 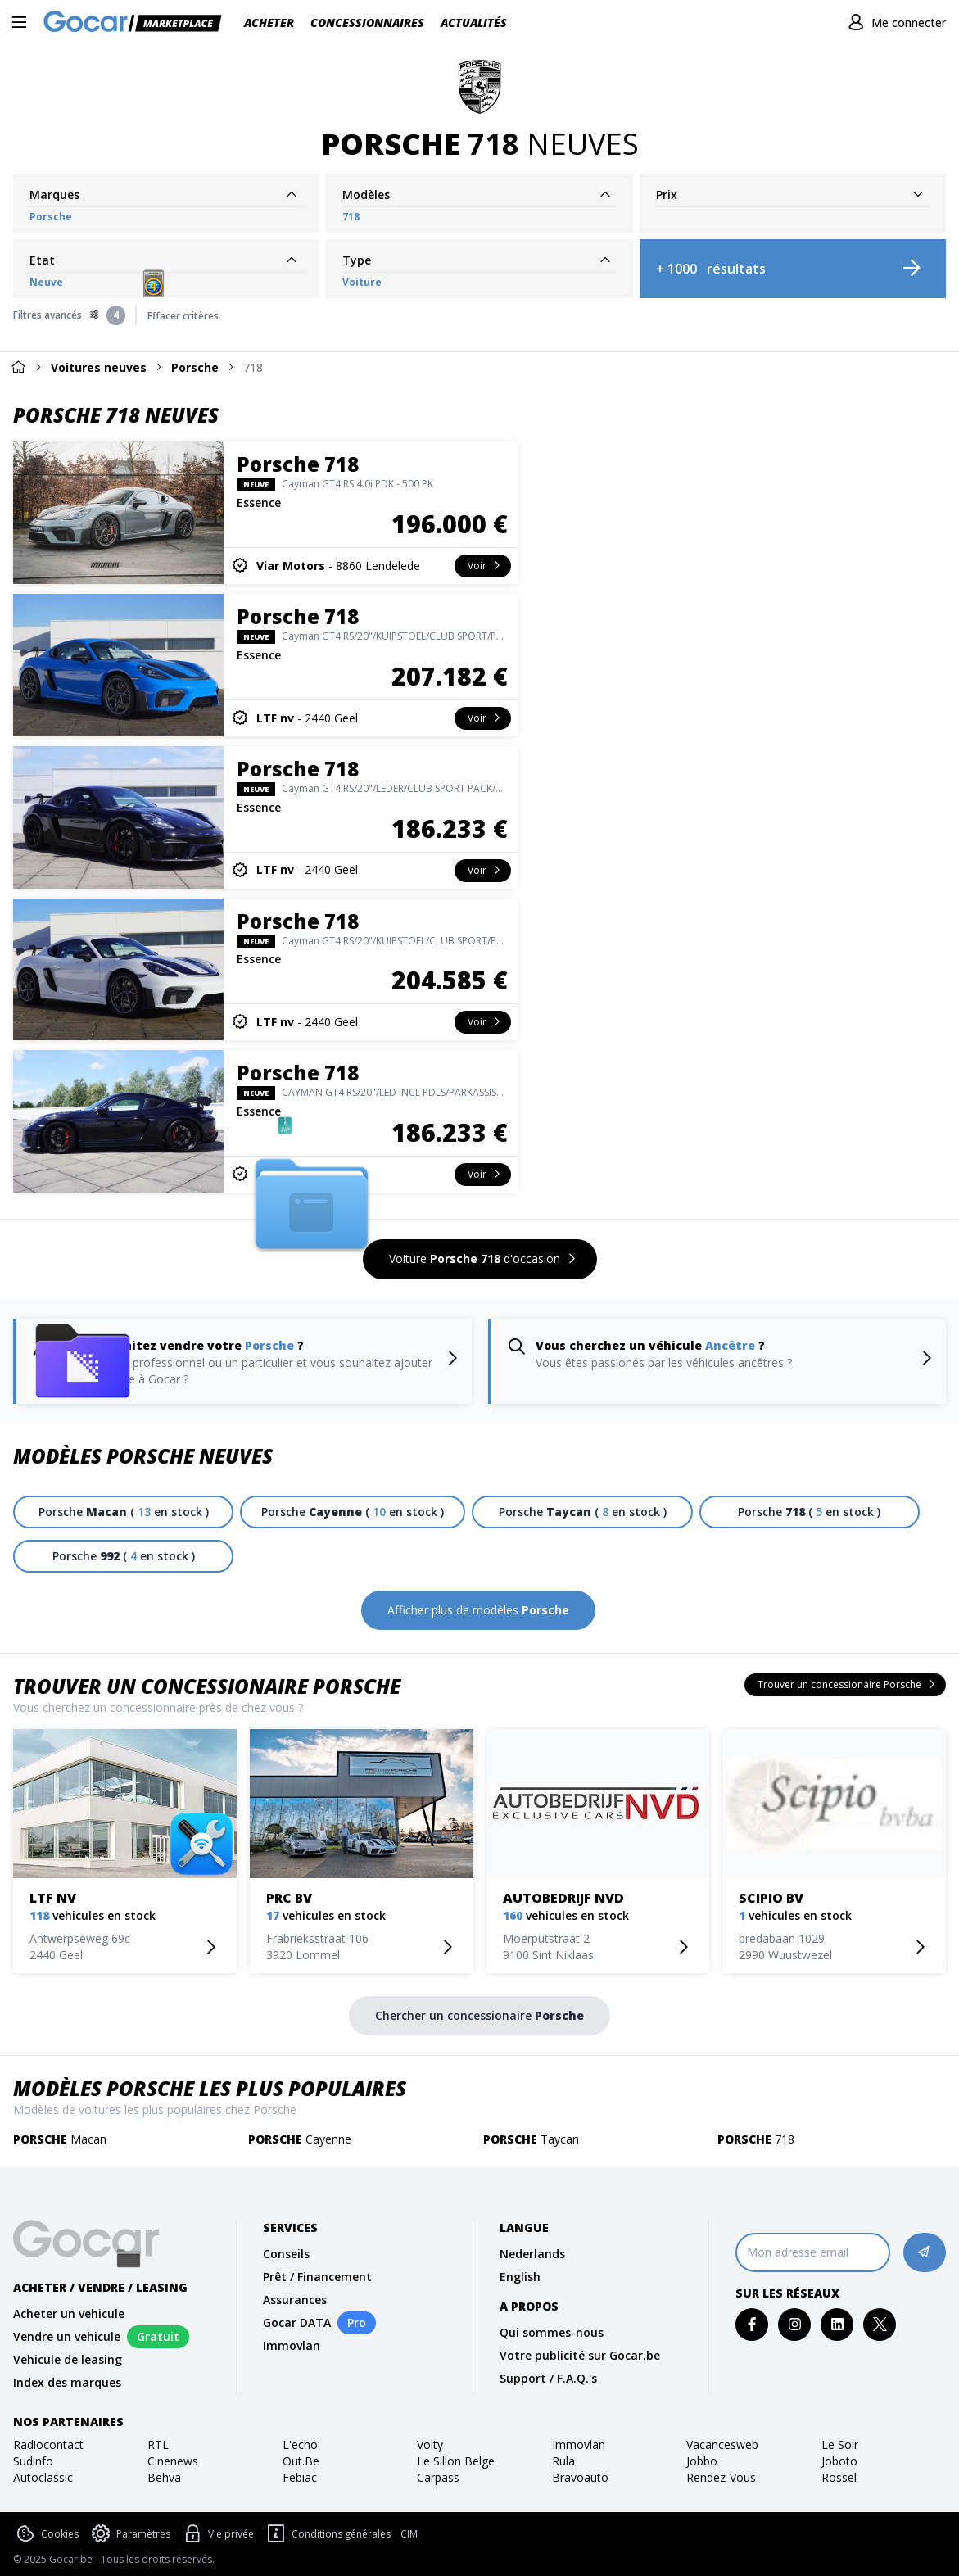 I want to click on open wireless diagnostics tool, so click(x=201, y=1844).